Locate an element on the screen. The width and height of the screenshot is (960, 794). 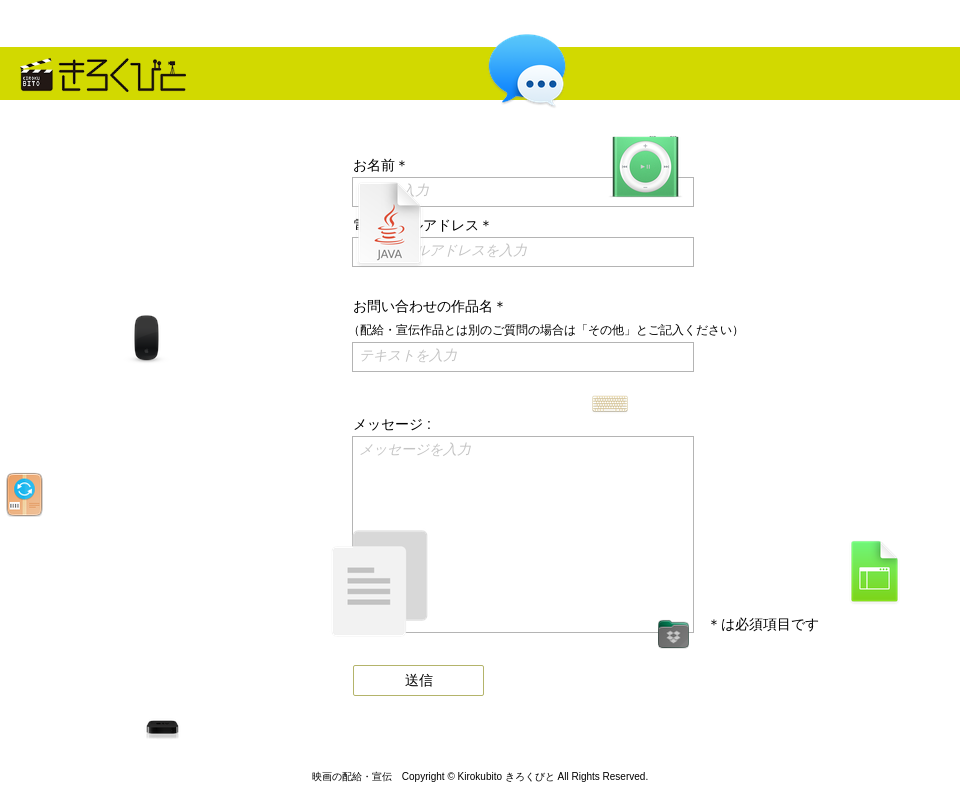
apple tv device in connected devices list is located at coordinates (162, 730).